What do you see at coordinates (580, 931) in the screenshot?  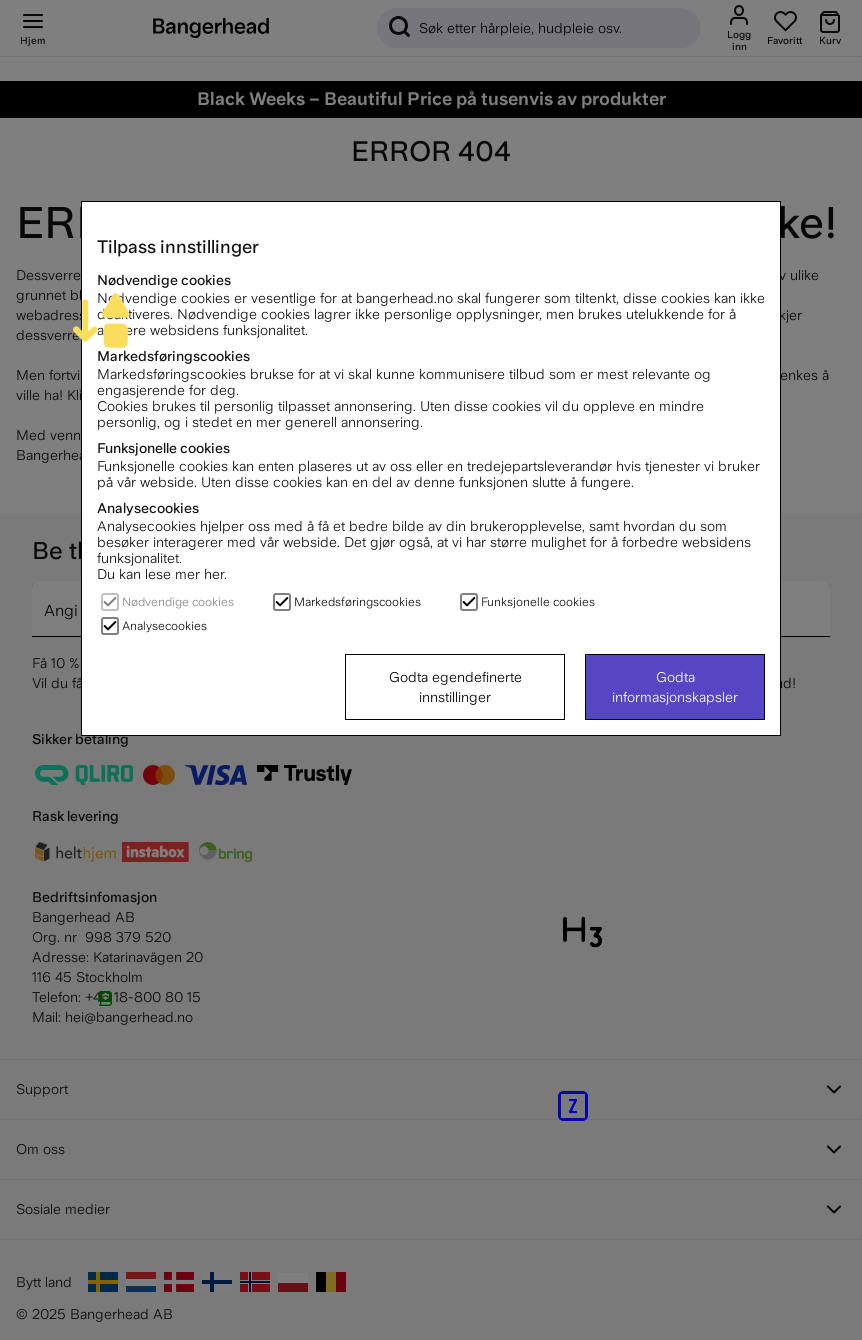 I see `format text as heading level 3` at bounding box center [580, 931].